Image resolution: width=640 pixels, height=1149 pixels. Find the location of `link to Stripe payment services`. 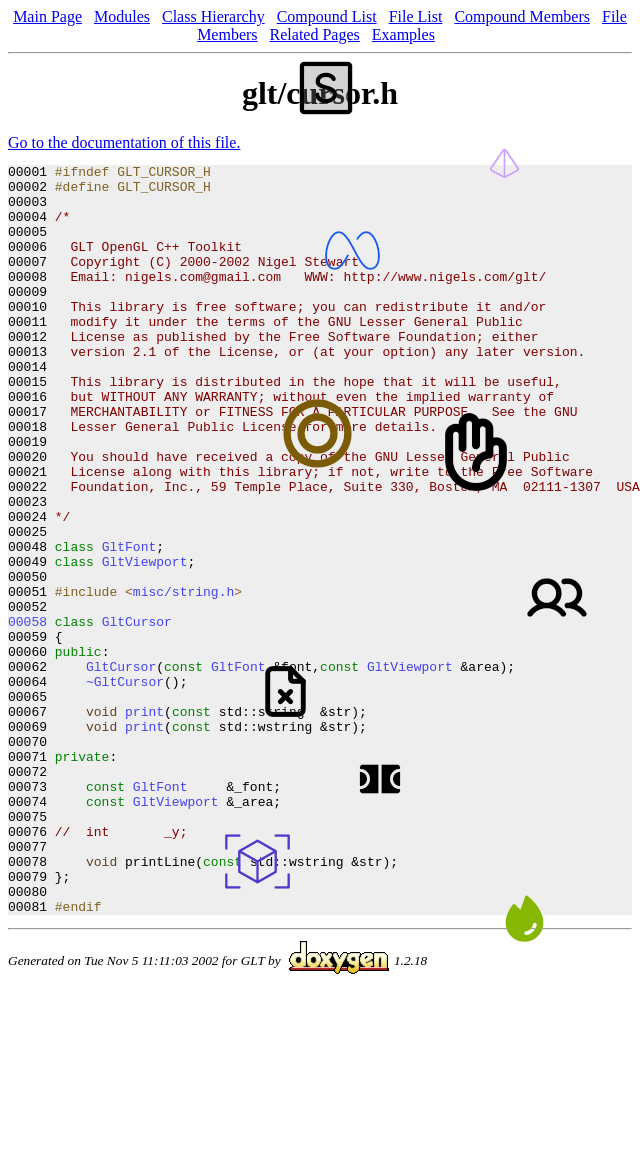

link to Stripe payment services is located at coordinates (326, 88).